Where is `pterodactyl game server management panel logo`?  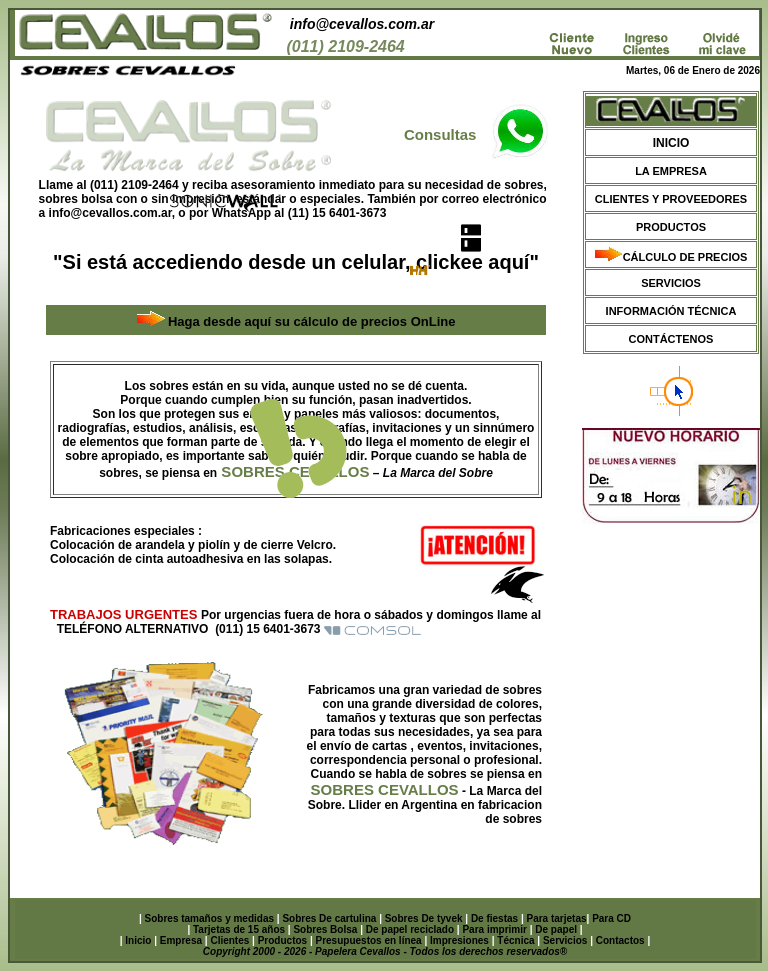 pterodactyl game server management panel logo is located at coordinates (517, 584).